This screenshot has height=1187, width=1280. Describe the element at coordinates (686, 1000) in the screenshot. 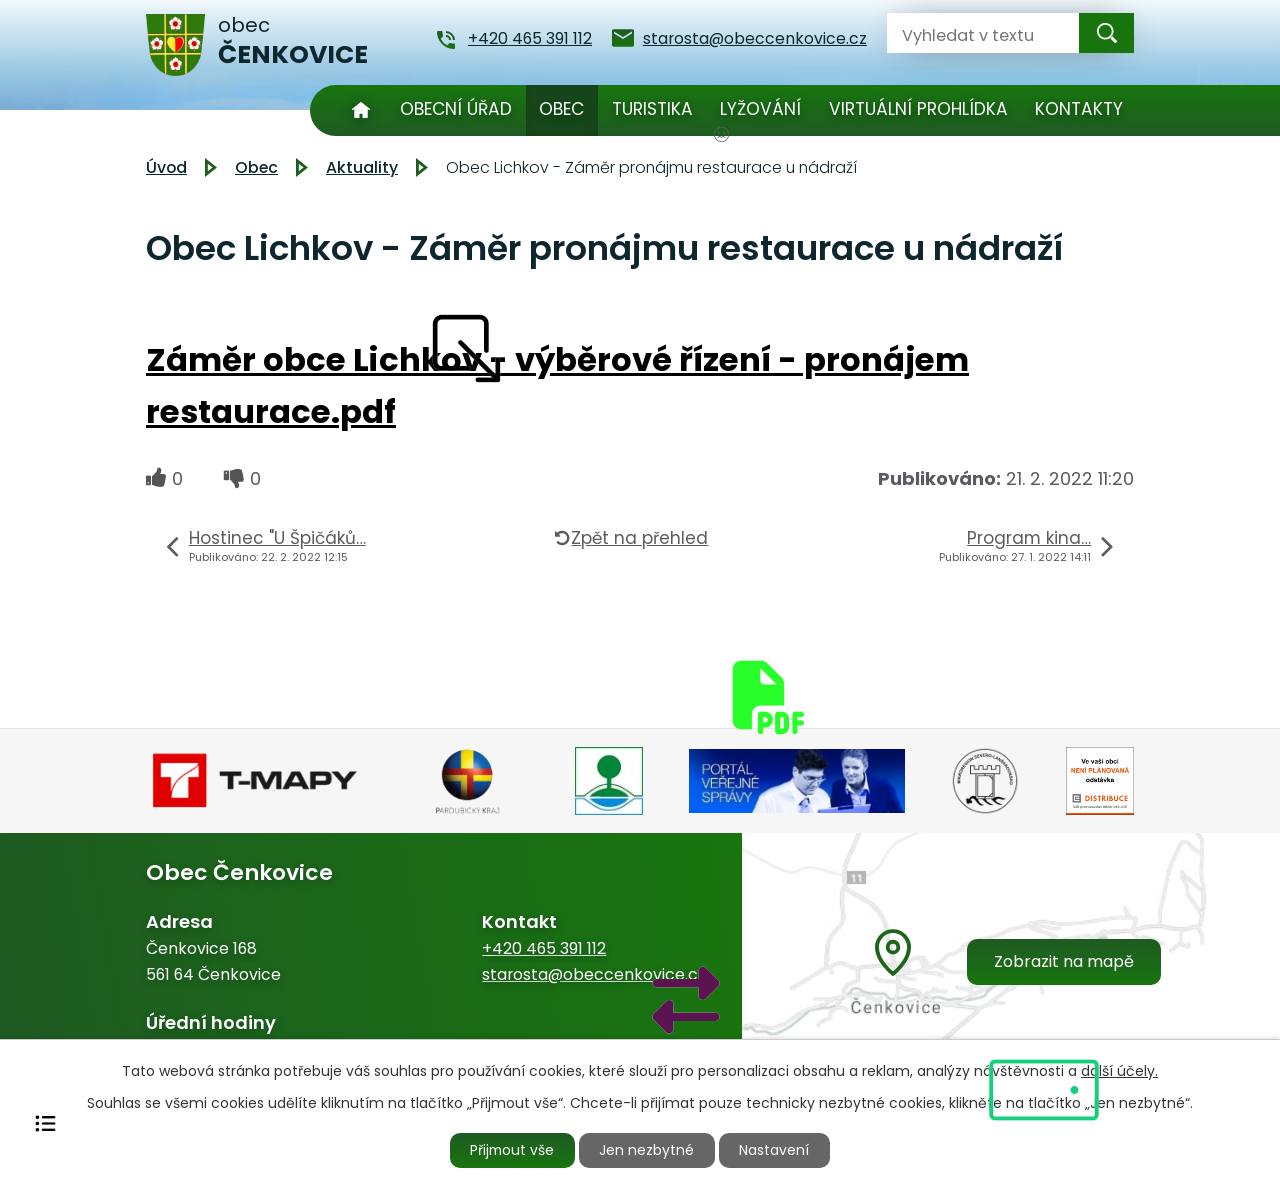

I see `swap or exchange items` at that location.